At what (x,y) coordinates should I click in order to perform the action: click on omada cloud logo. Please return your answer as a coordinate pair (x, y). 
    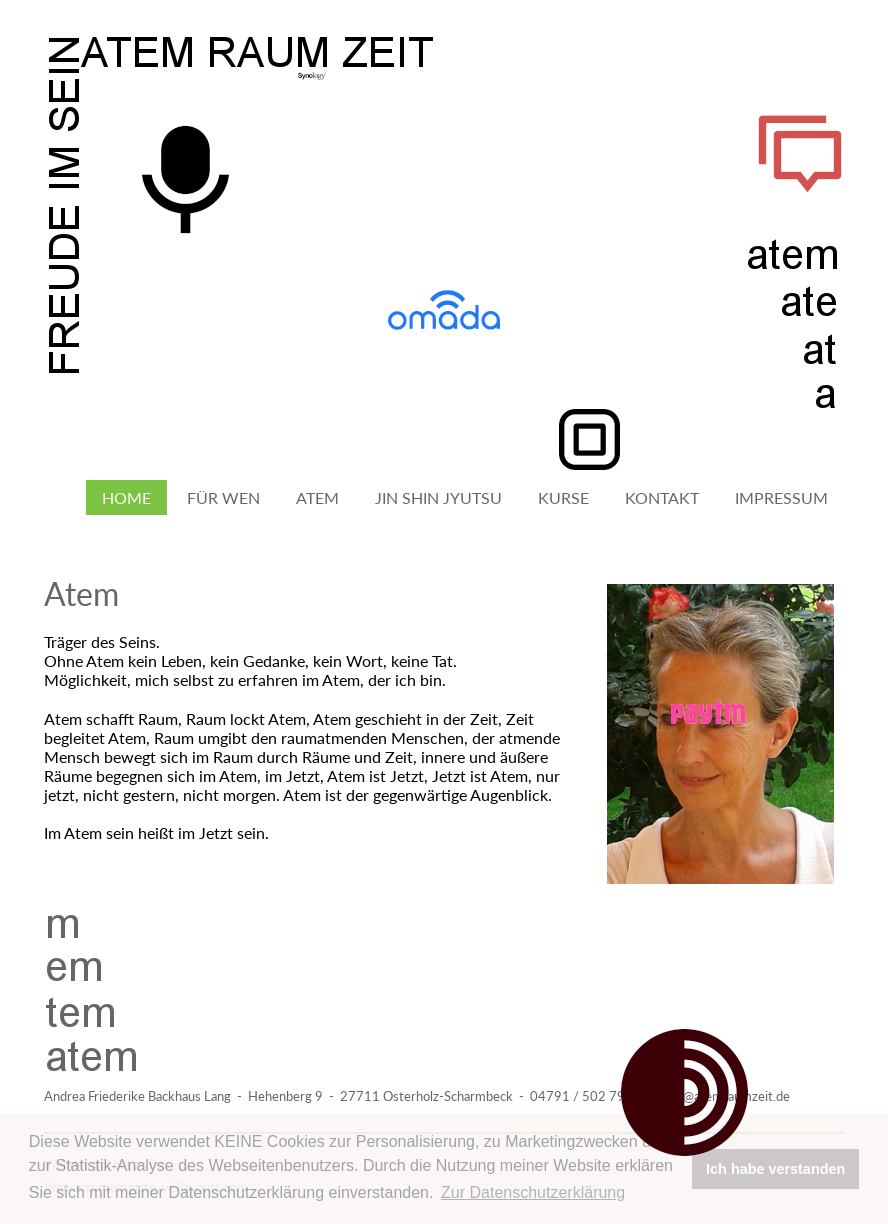
    Looking at the image, I should click on (444, 310).